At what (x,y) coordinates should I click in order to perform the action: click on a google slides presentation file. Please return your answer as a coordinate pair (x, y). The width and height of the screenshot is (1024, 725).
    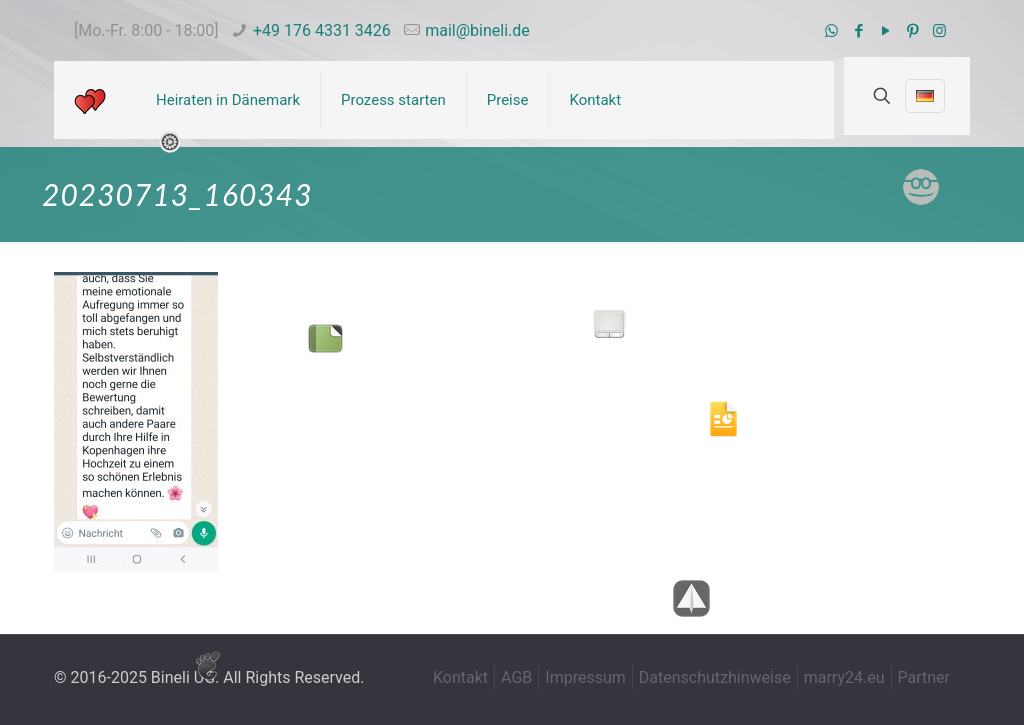
    Looking at the image, I should click on (723, 419).